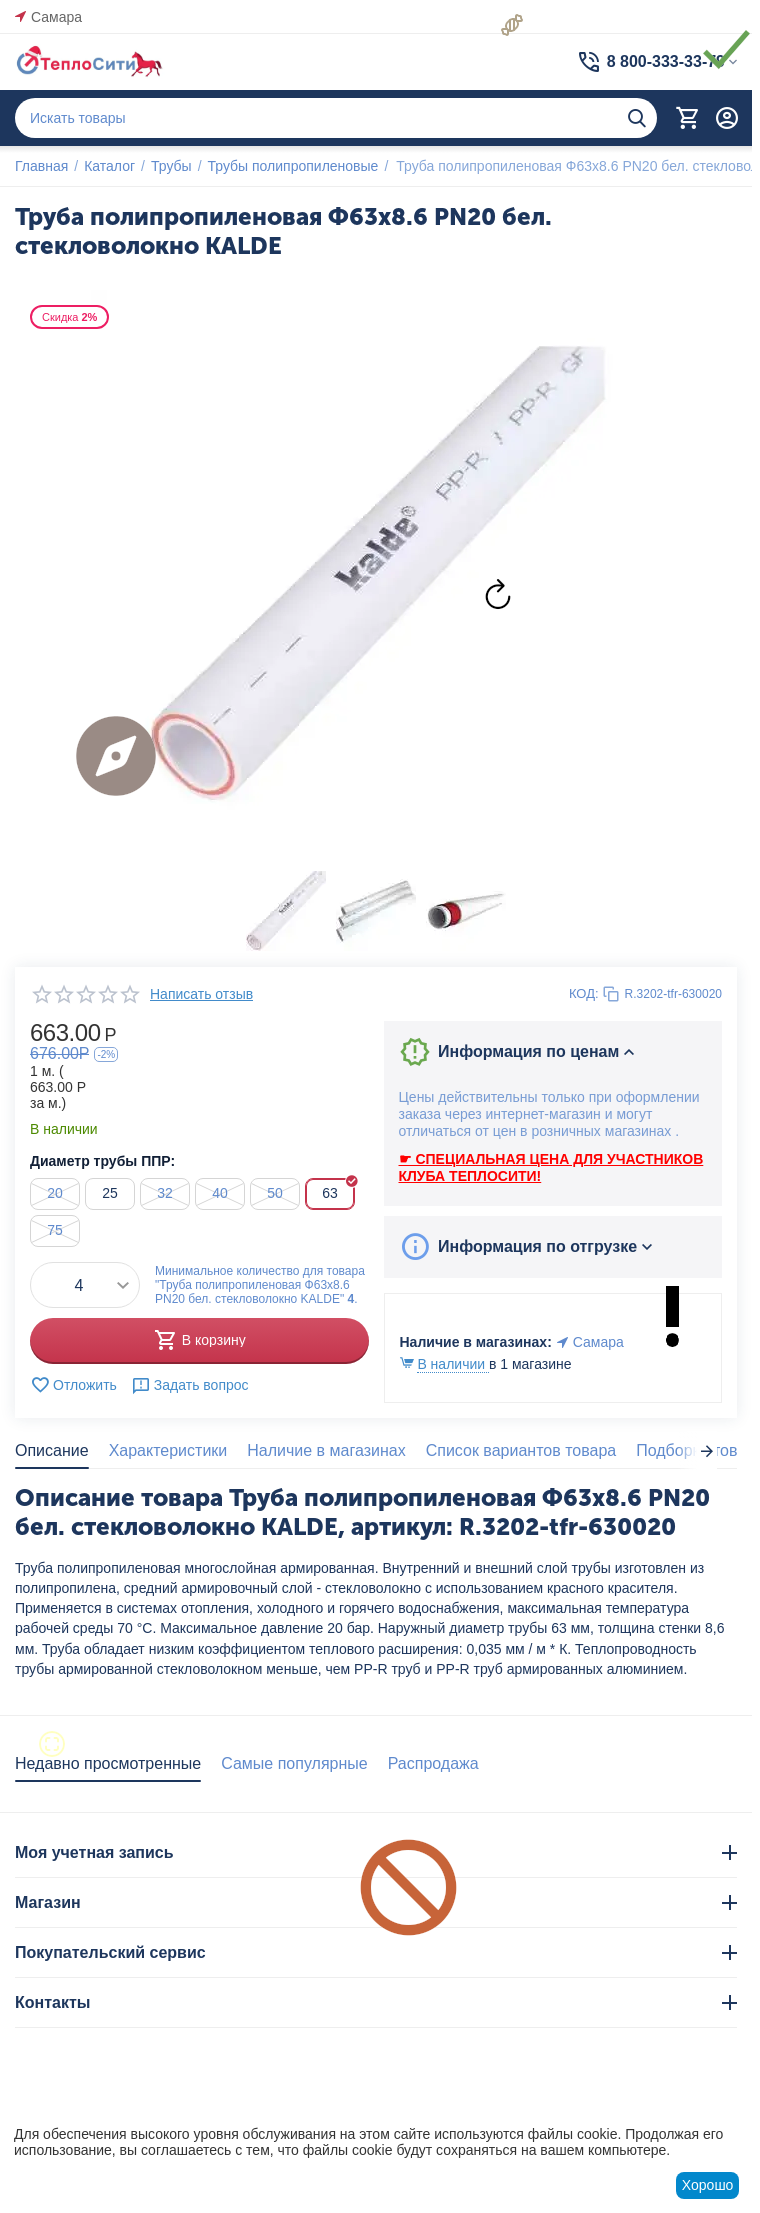 The width and height of the screenshot is (760, 2213). Describe the element at coordinates (726, 49) in the screenshot. I see `confirm or submit an action` at that location.